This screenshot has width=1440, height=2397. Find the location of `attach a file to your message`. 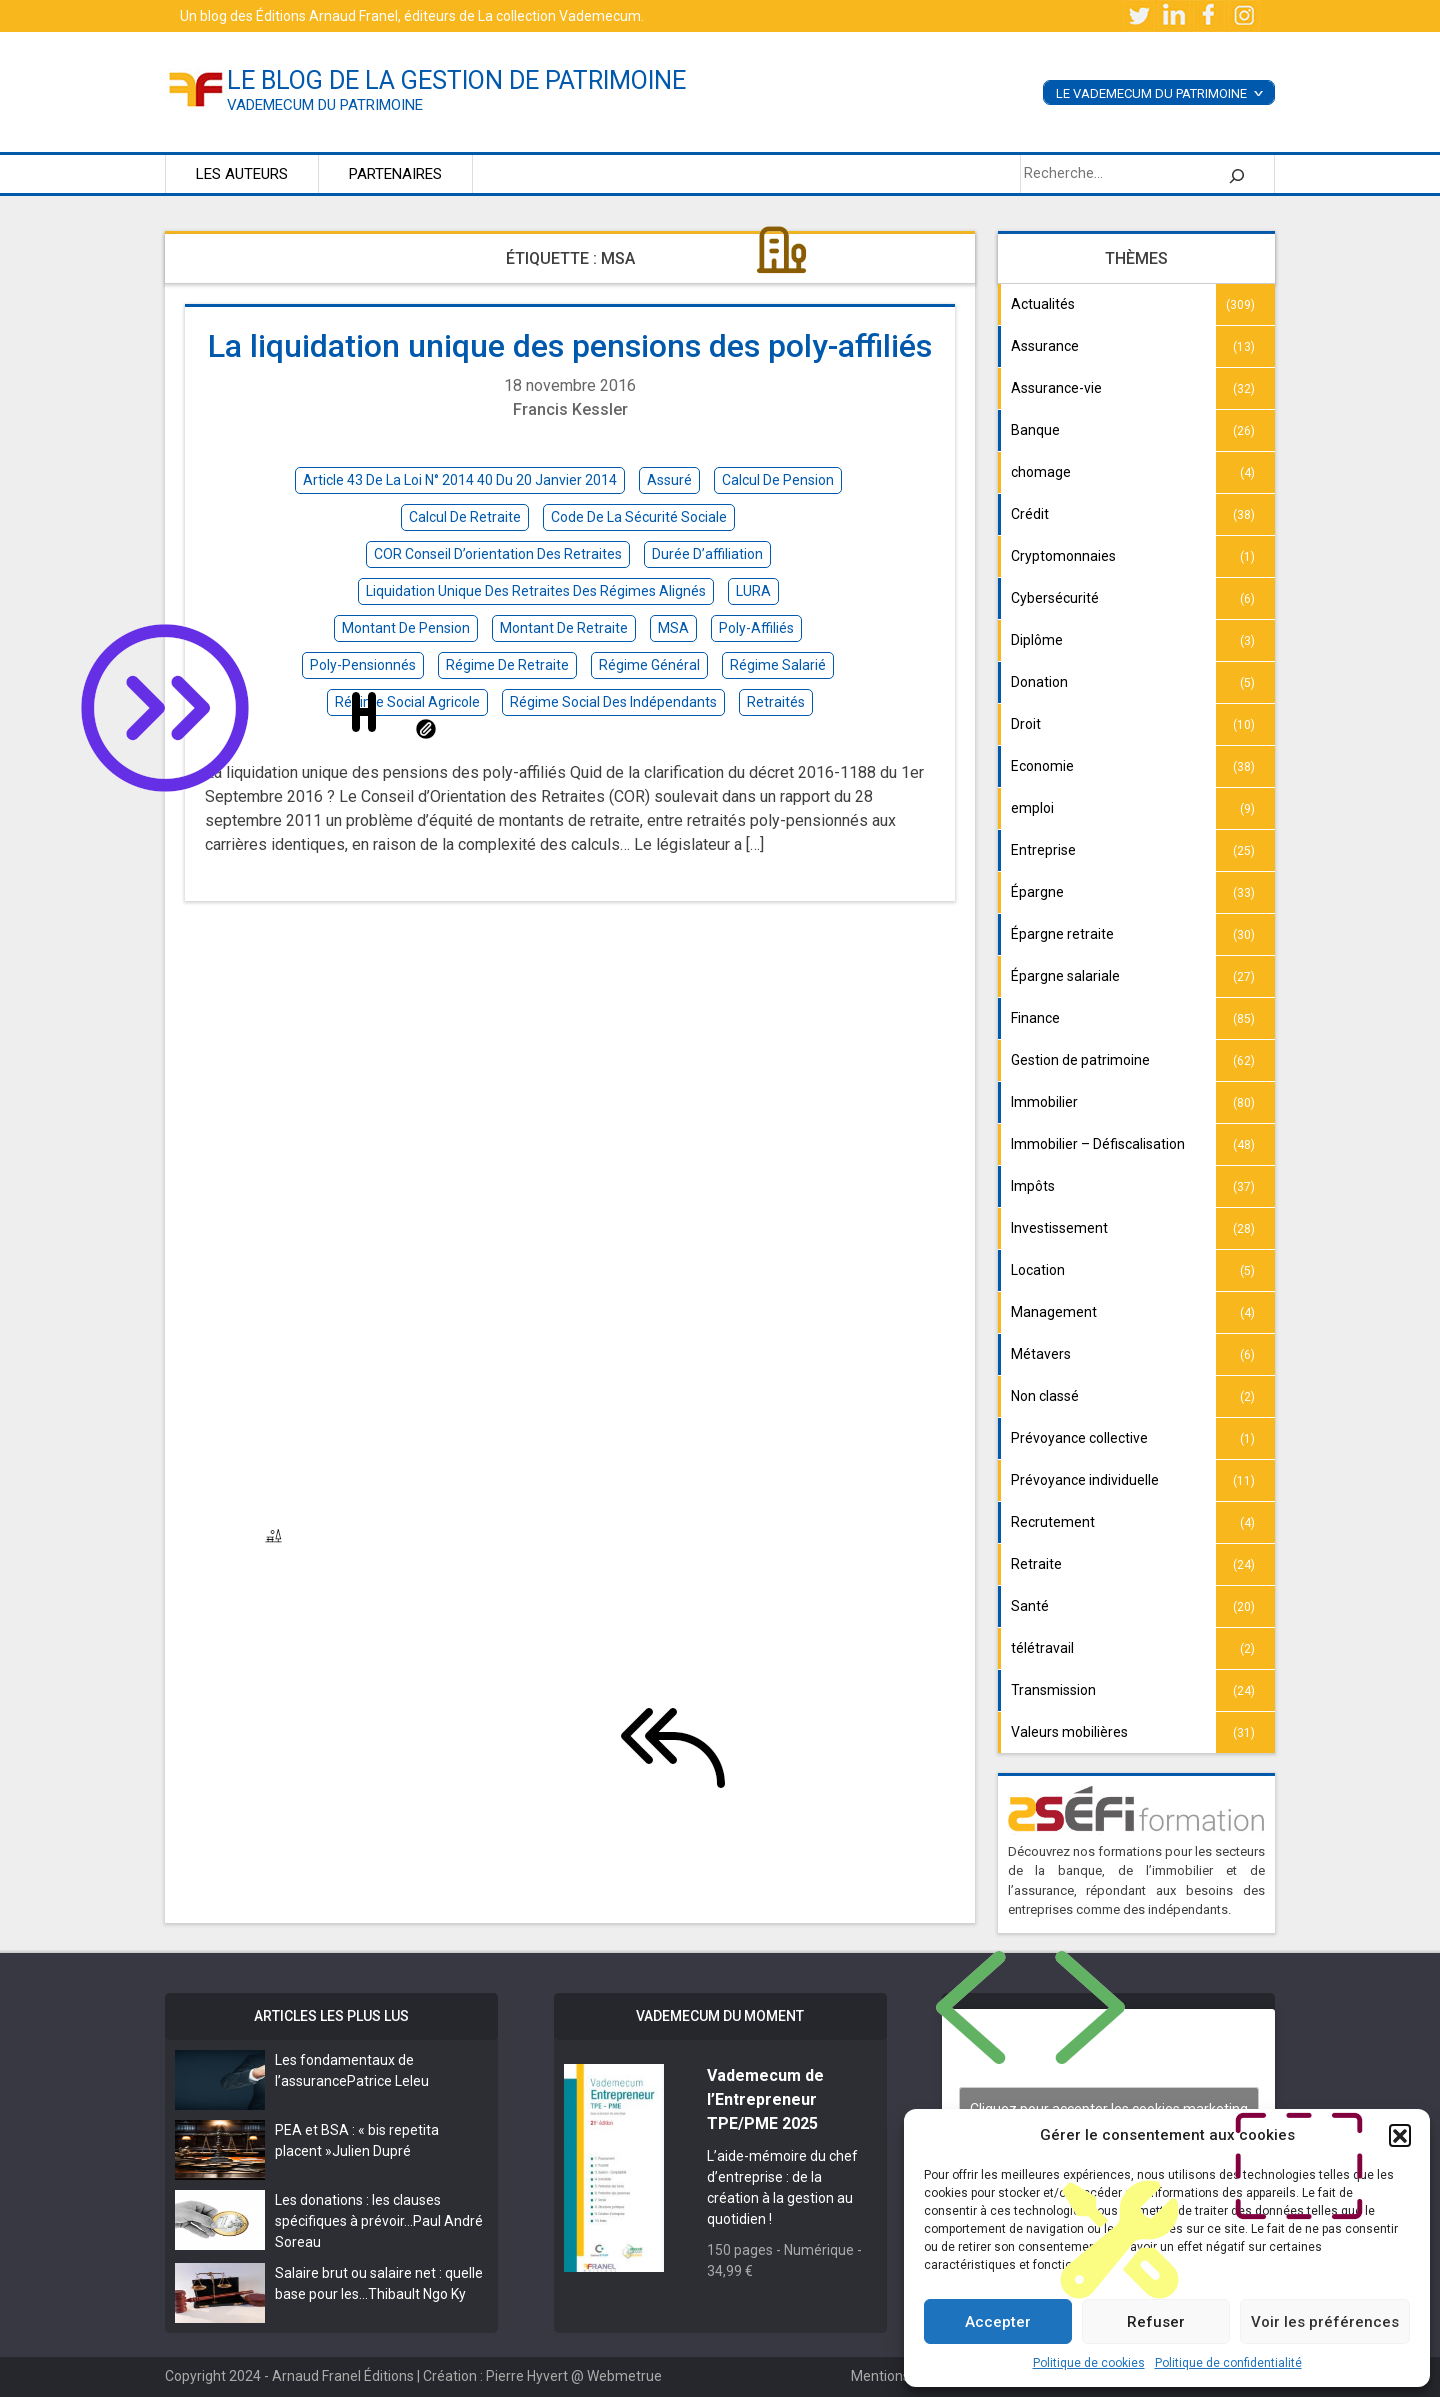

attach a file to your message is located at coordinates (426, 729).